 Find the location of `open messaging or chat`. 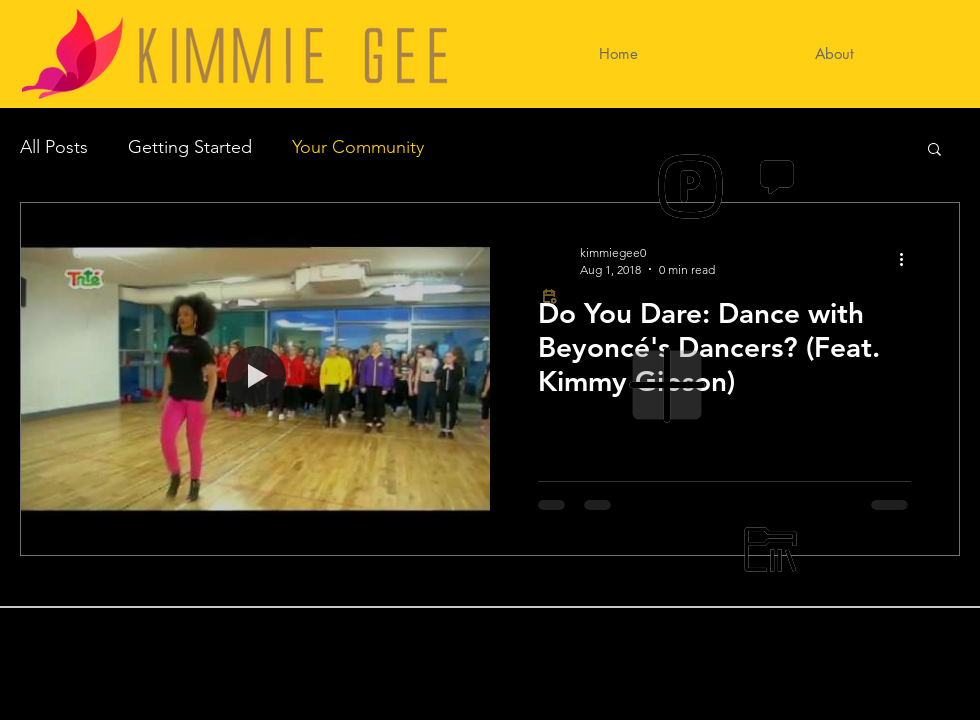

open messaging or chat is located at coordinates (777, 175).